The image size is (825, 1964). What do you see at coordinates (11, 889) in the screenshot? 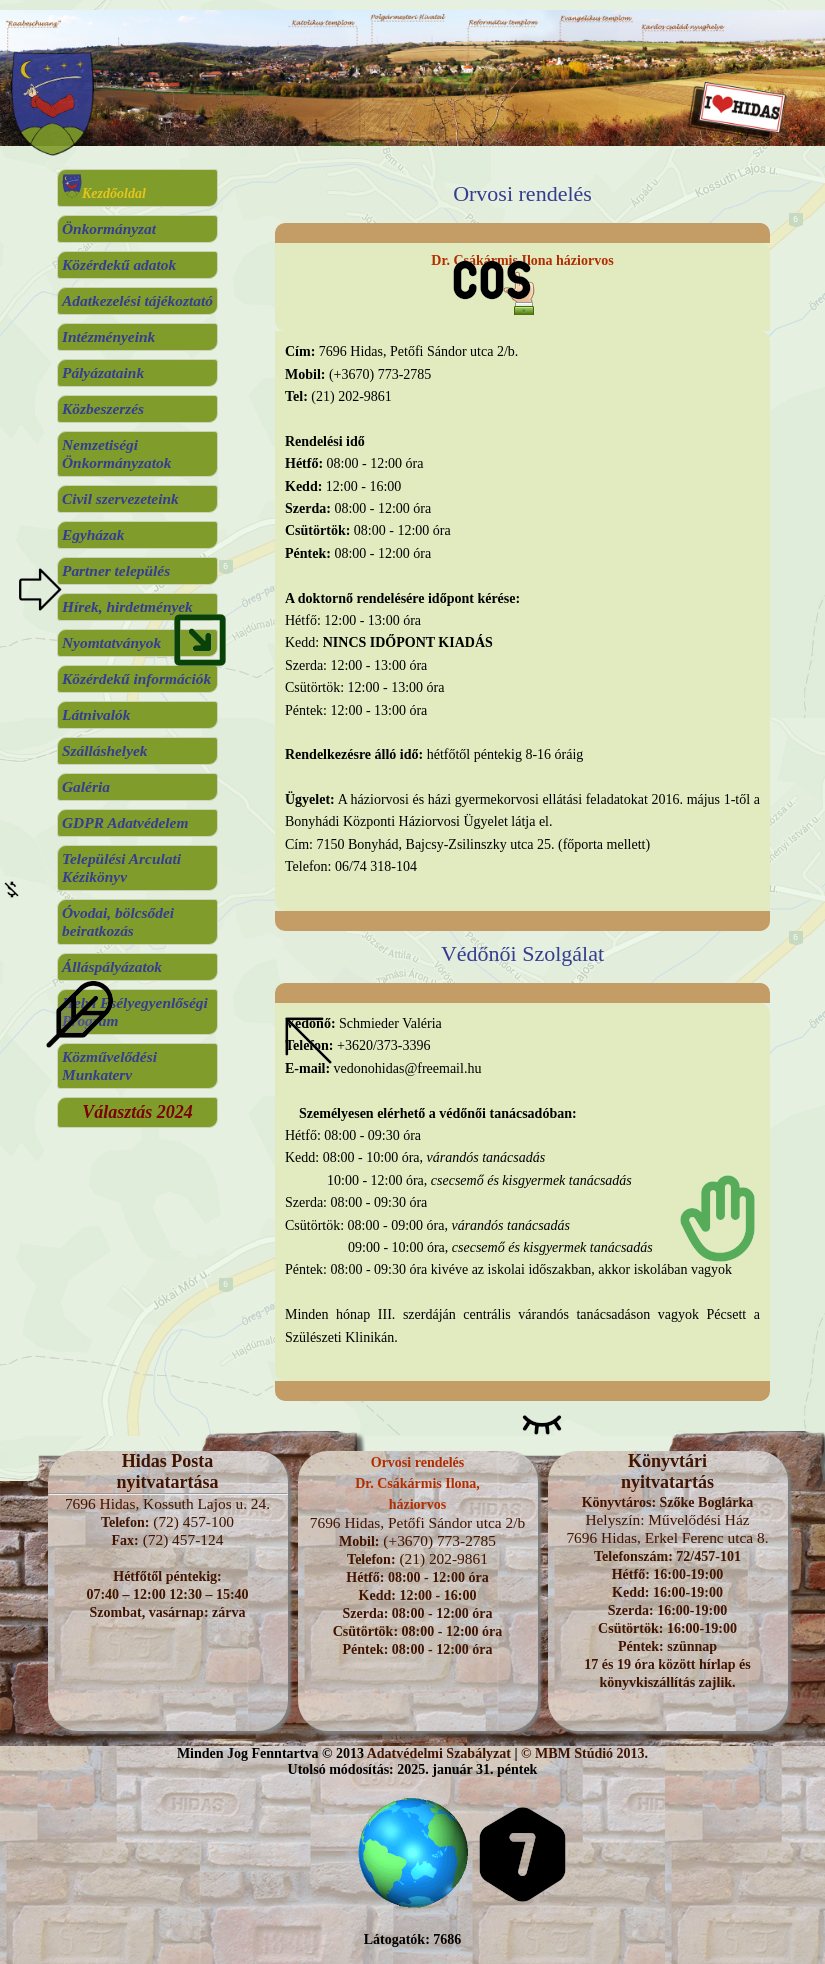
I see `indicates no cost or free item` at bounding box center [11, 889].